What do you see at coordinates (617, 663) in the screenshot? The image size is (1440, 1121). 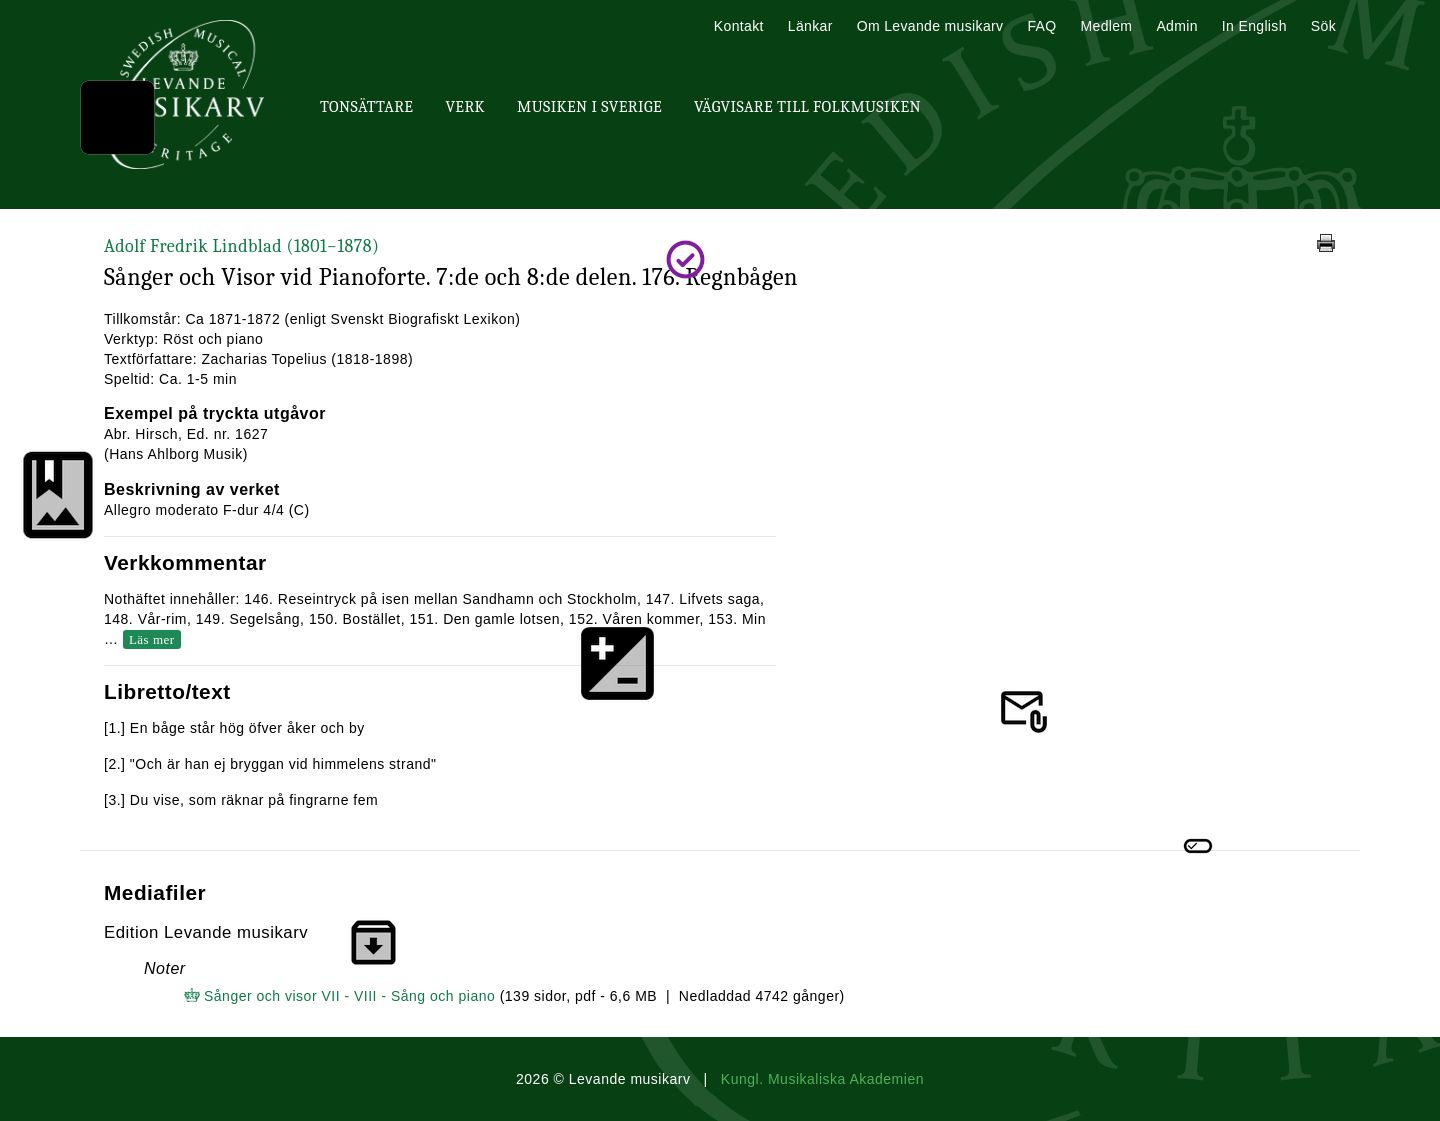 I see `adjust camera ISO sensitivity settings` at bounding box center [617, 663].